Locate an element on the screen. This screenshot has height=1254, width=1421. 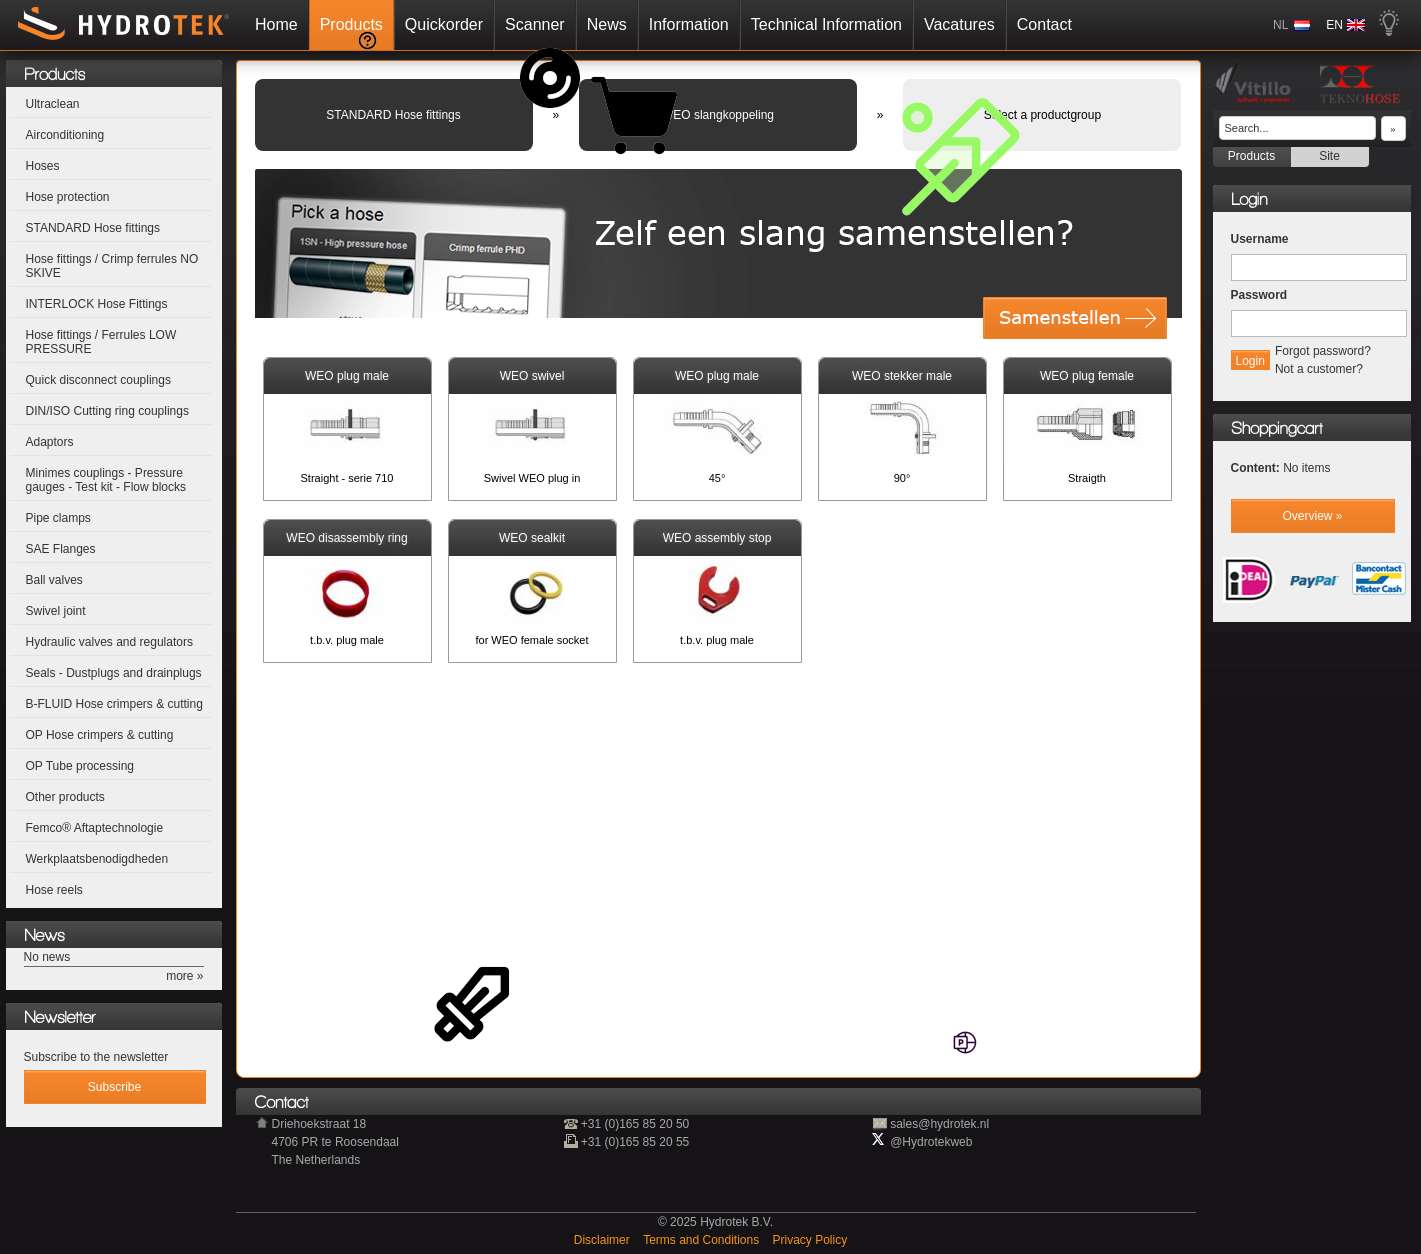
view your shopping cart is located at coordinates (635, 115).